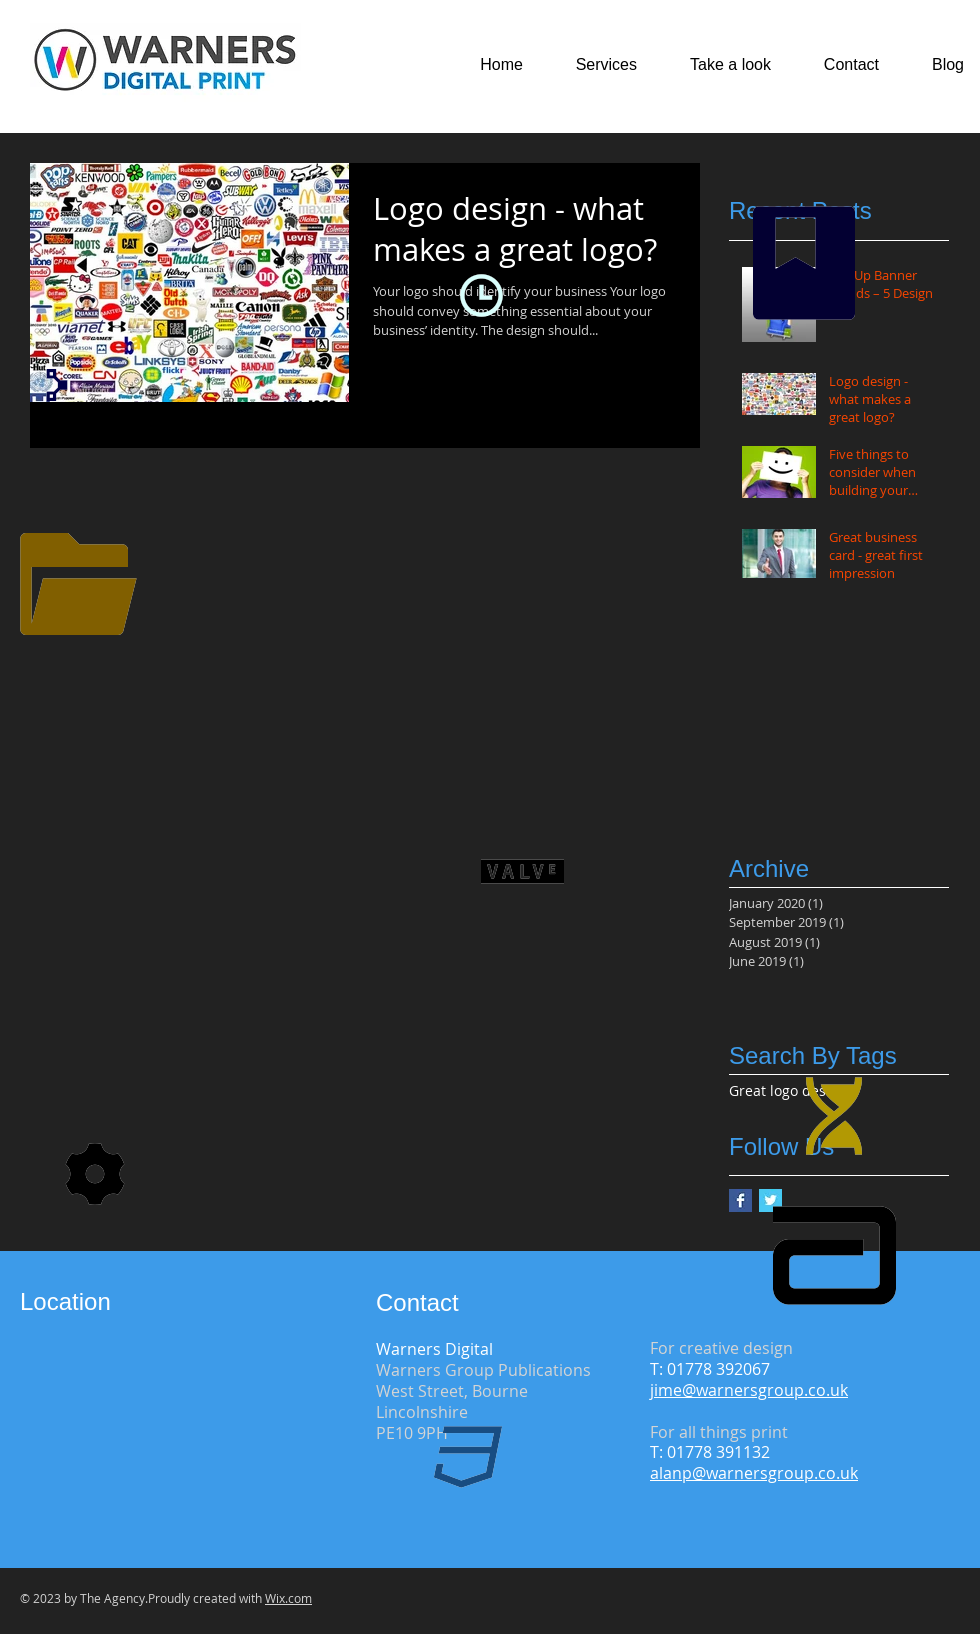 This screenshot has width=980, height=1635. Describe the element at coordinates (77, 584) in the screenshot. I see `open folder to view contents` at that location.